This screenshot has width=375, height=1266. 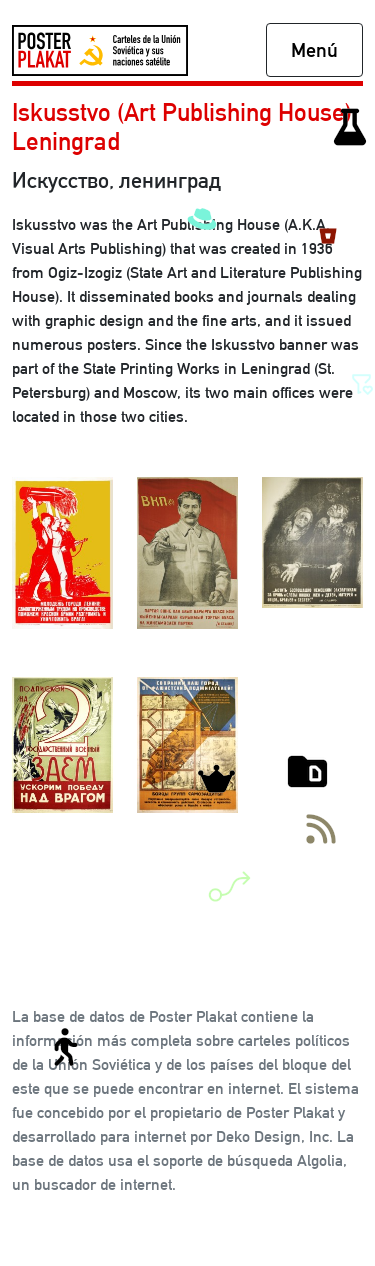 What do you see at coordinates (216, 779) in the screenshot?
I see `web awesome brand icon` at bounding box center [216, 779].